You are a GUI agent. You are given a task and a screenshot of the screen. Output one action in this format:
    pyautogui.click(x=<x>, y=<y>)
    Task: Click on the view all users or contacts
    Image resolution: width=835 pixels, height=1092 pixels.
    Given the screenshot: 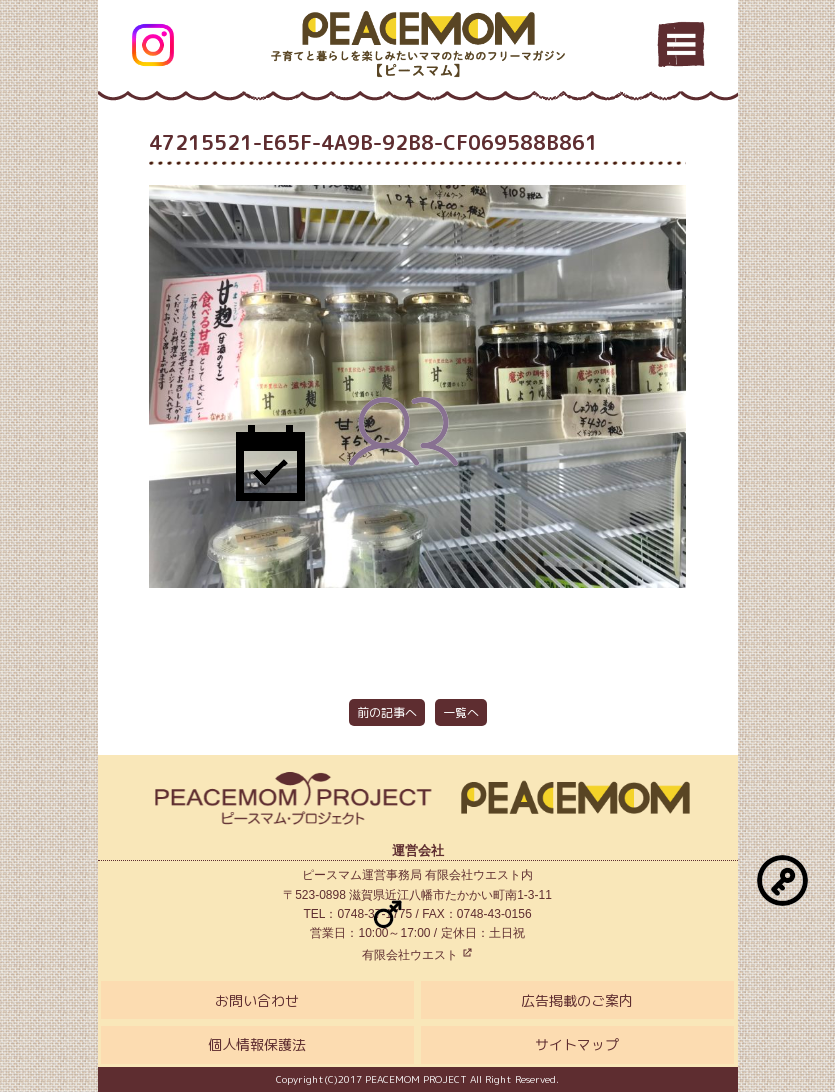 What is the action you would take?
    pyautogui.click(x=403, y=431)
    